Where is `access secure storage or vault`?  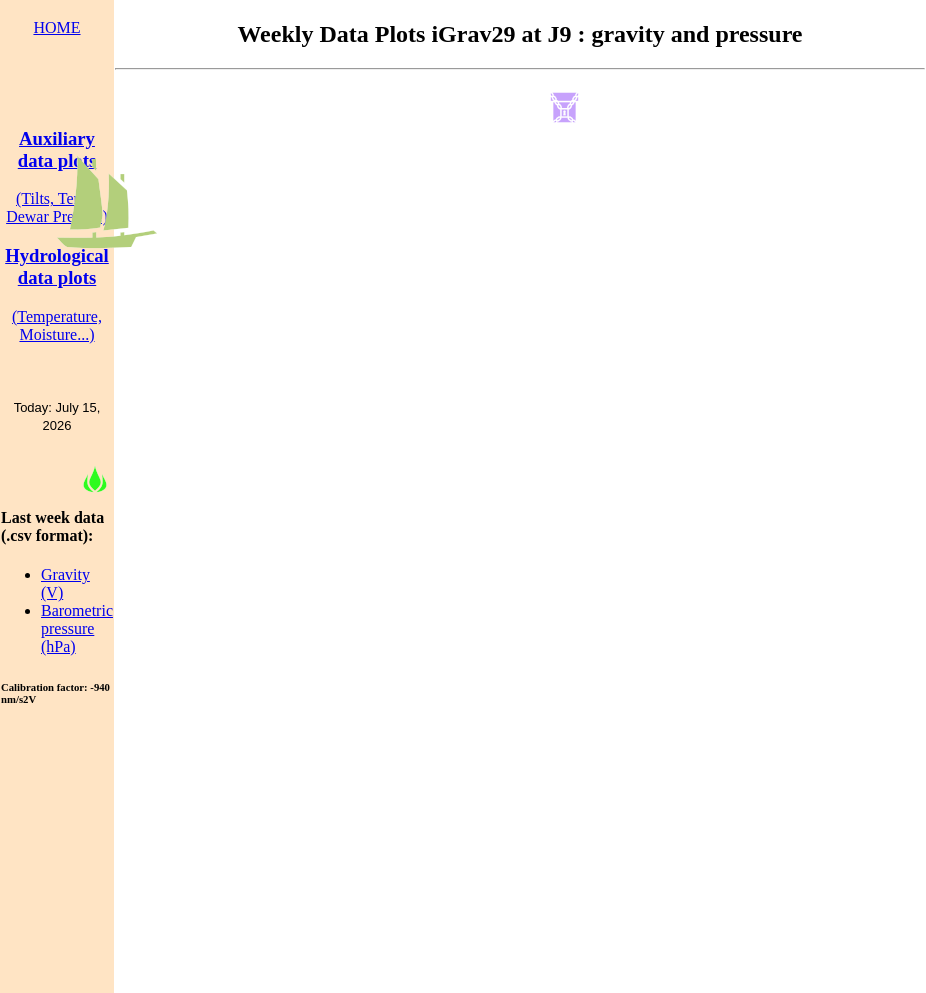 access secure storage or vault is located at coordinates (564, 107).